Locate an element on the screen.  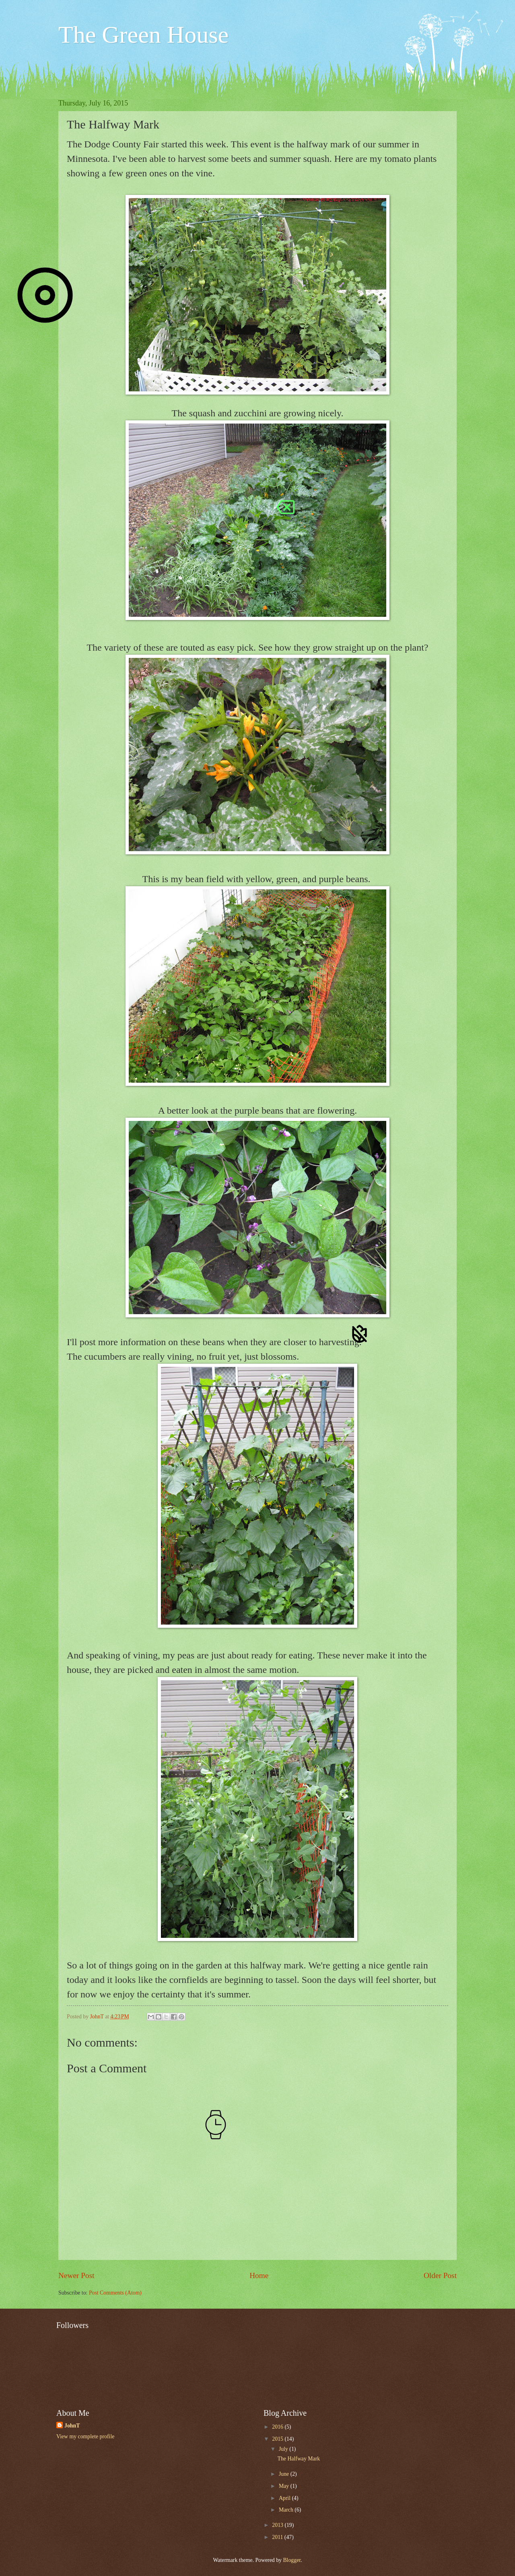
play or access audio/music content is located at coordinates (45, 295).